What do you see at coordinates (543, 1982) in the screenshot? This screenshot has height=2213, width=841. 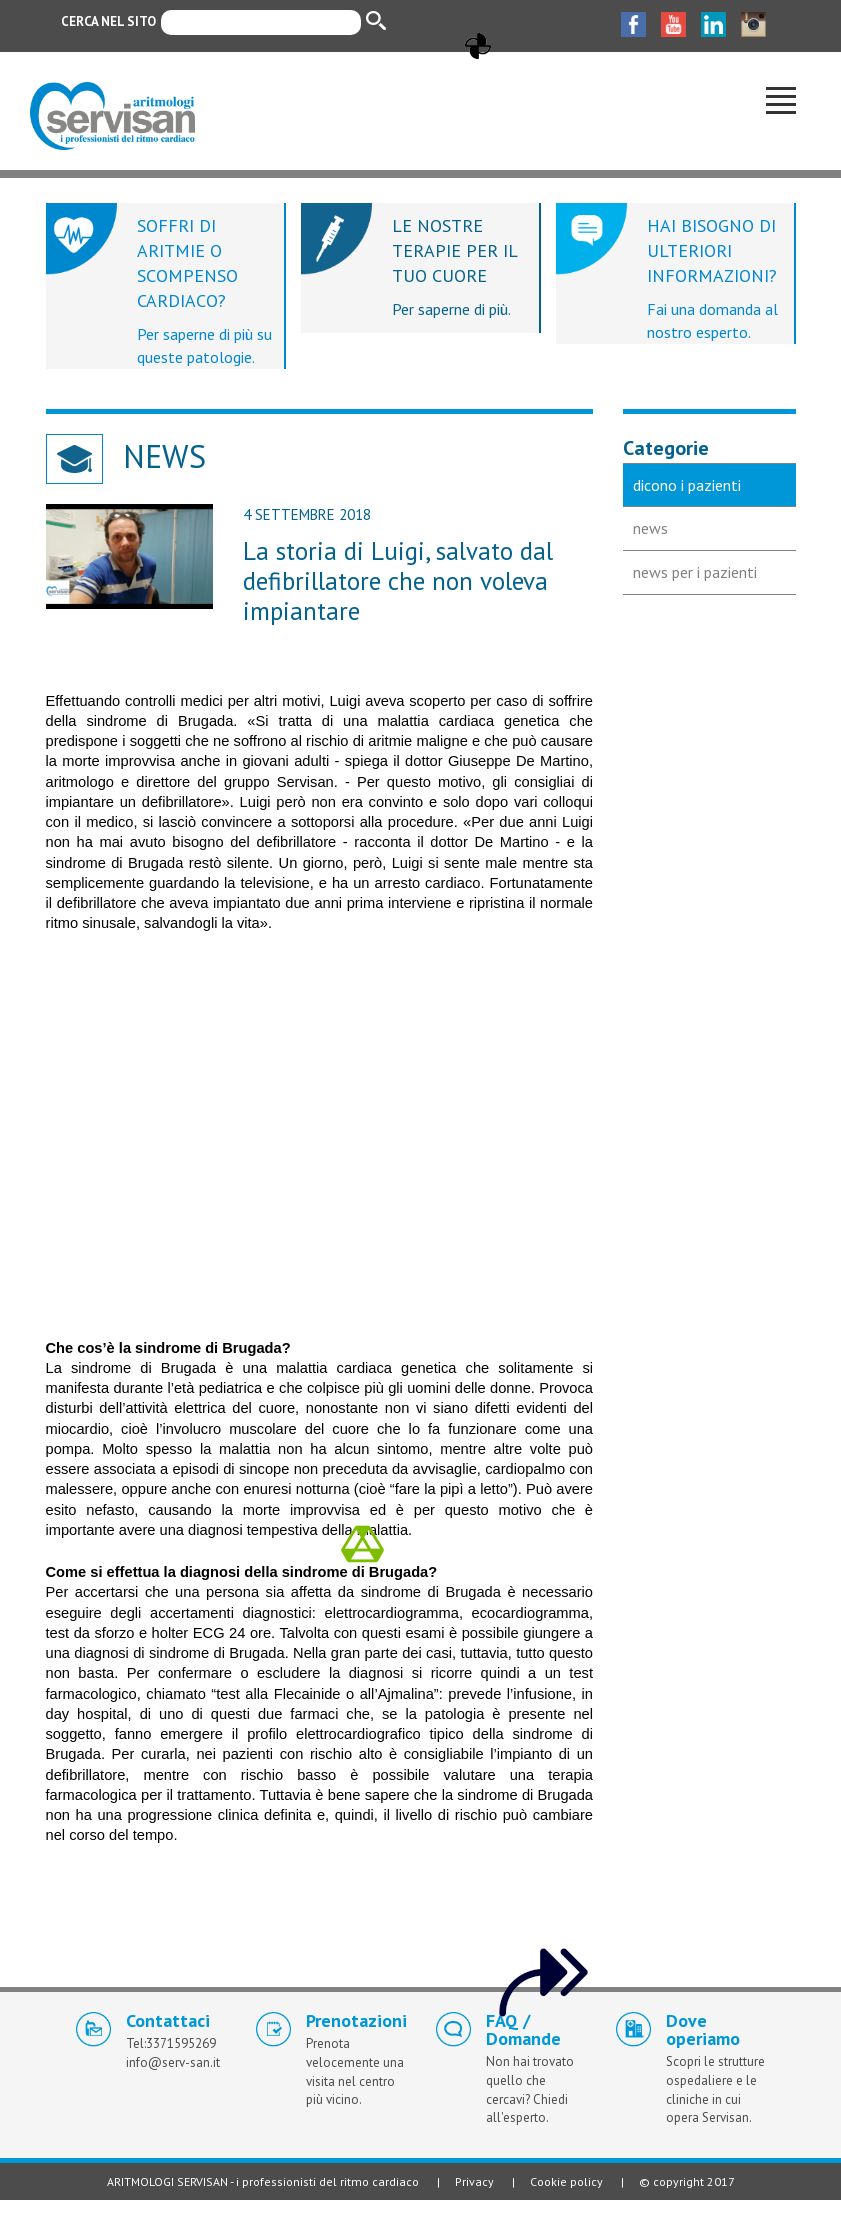 I see `forward or share content to multiple recipients` at bounding box center [543, 1982].